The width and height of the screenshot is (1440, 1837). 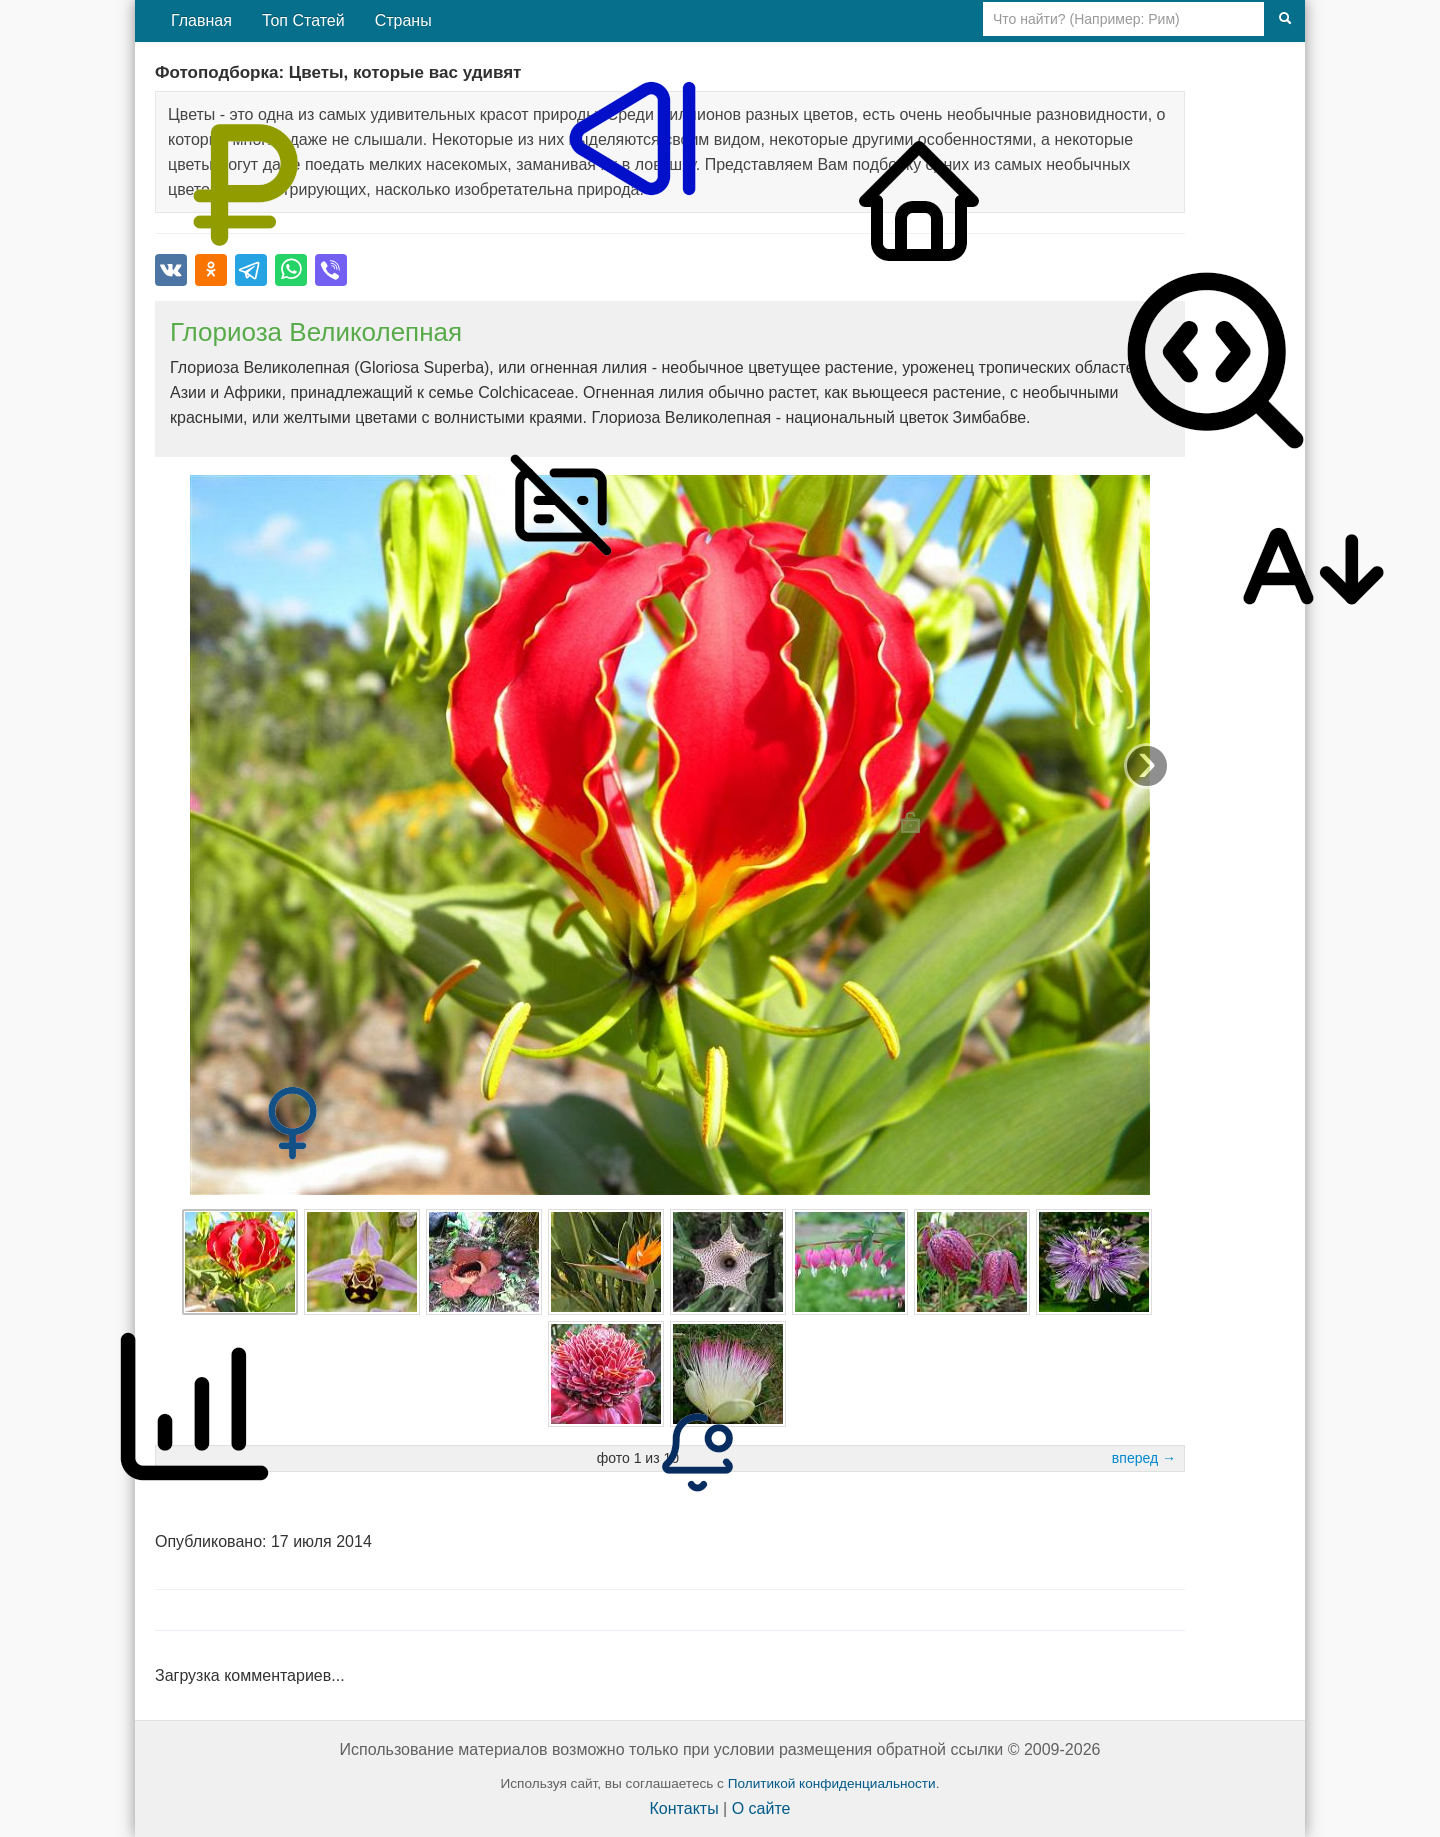 What do you see at coordinates (632, 138) in the screenshot?
I see `skip to previous track or beginning` at bounding box center [632, 138].